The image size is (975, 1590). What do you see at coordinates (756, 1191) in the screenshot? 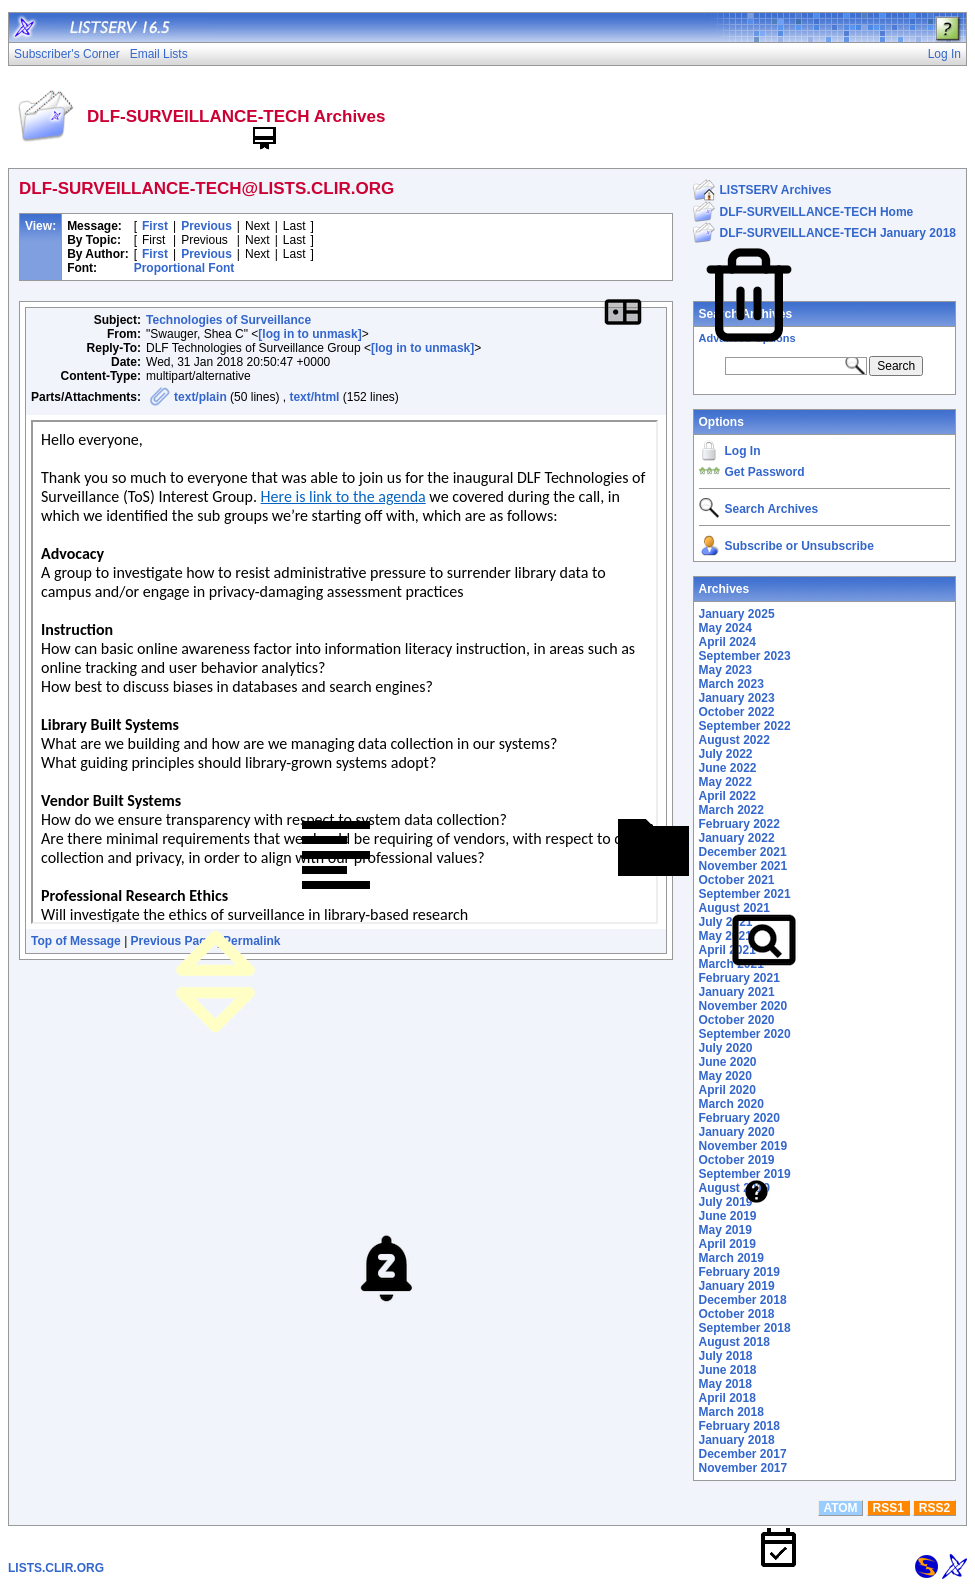
I see `access help or support information` at bounding box center [756, 1191].